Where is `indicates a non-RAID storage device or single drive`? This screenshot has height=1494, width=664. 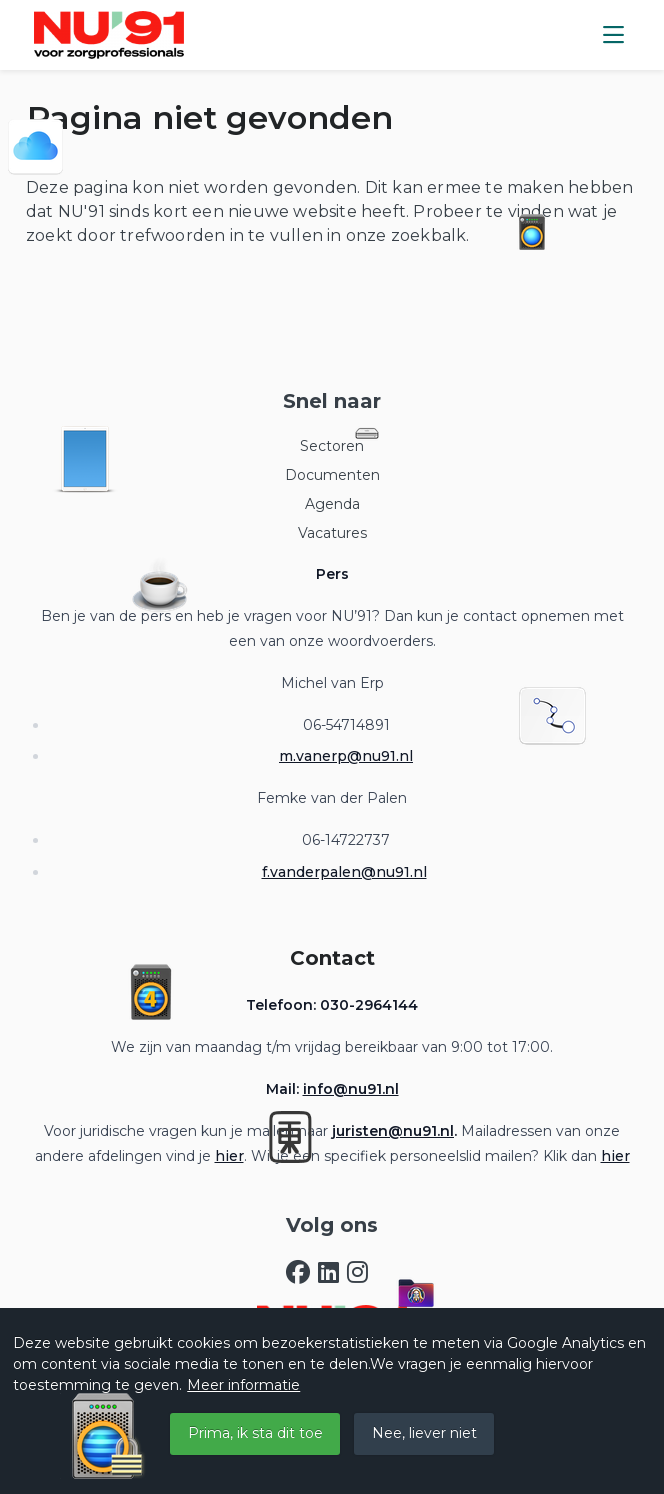 indicates a non-RAID storage device or single drive is located at coordinates (532, 232).